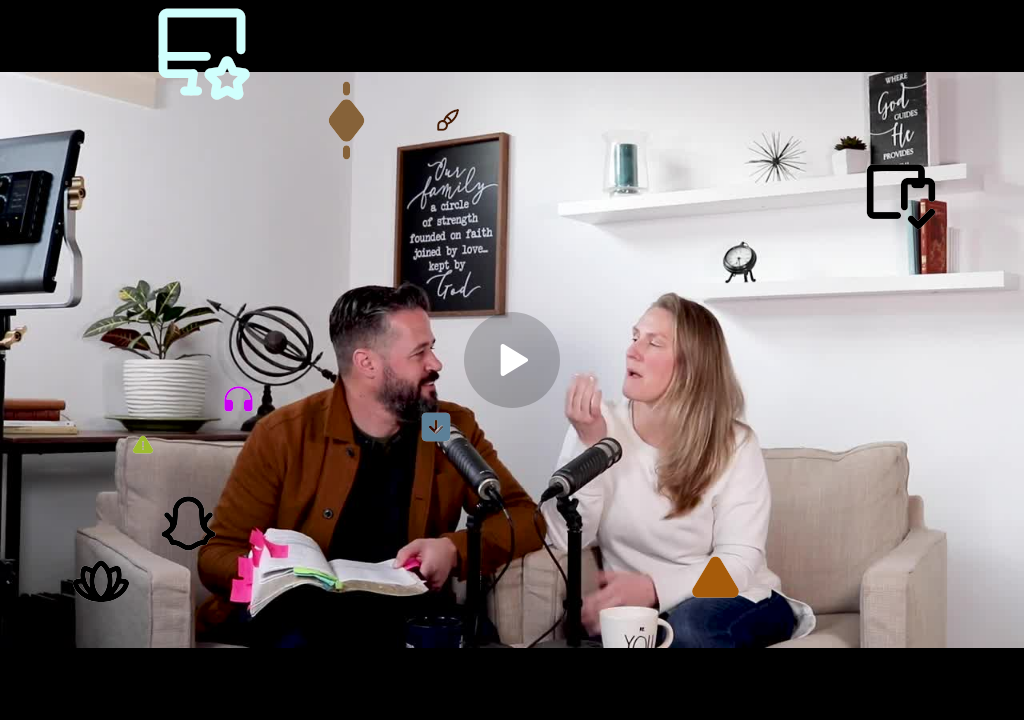  I want to click on open Snapchat, so click(188, 523).